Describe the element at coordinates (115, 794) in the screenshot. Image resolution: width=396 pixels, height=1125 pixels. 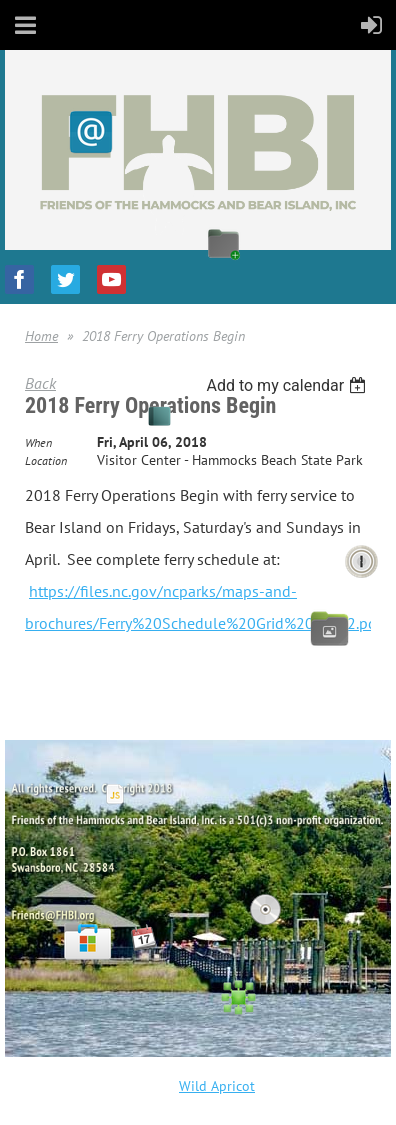
I see `indicates a javascript file type` at that location.